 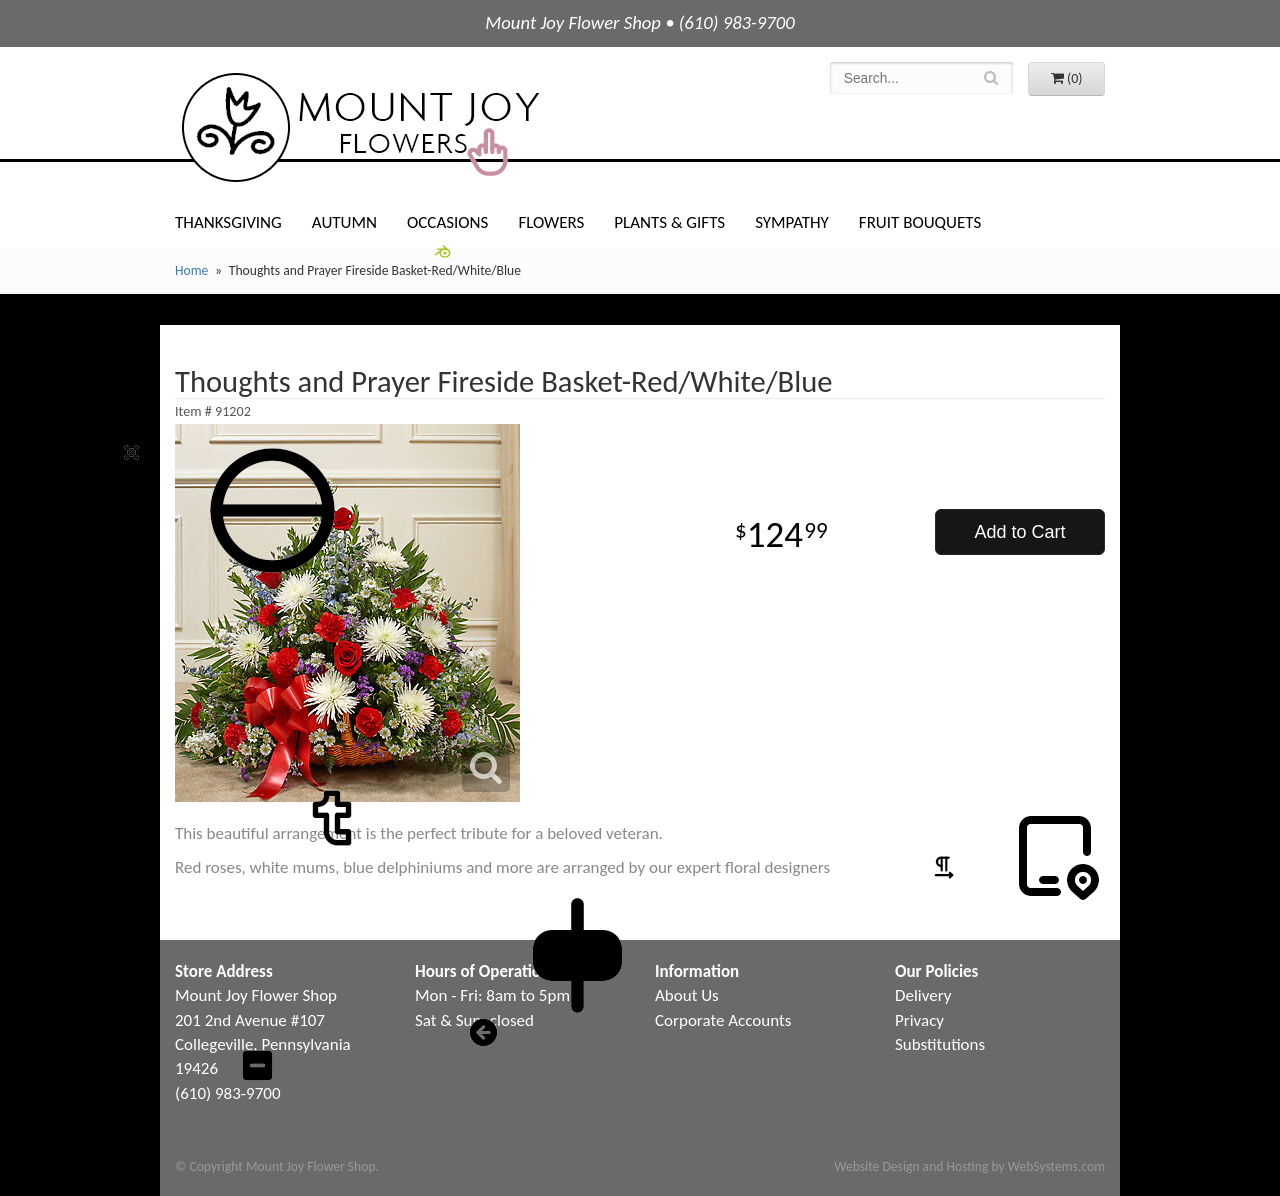 I want to click on pin a location on your tablet device, so click(x=1055, y=856).